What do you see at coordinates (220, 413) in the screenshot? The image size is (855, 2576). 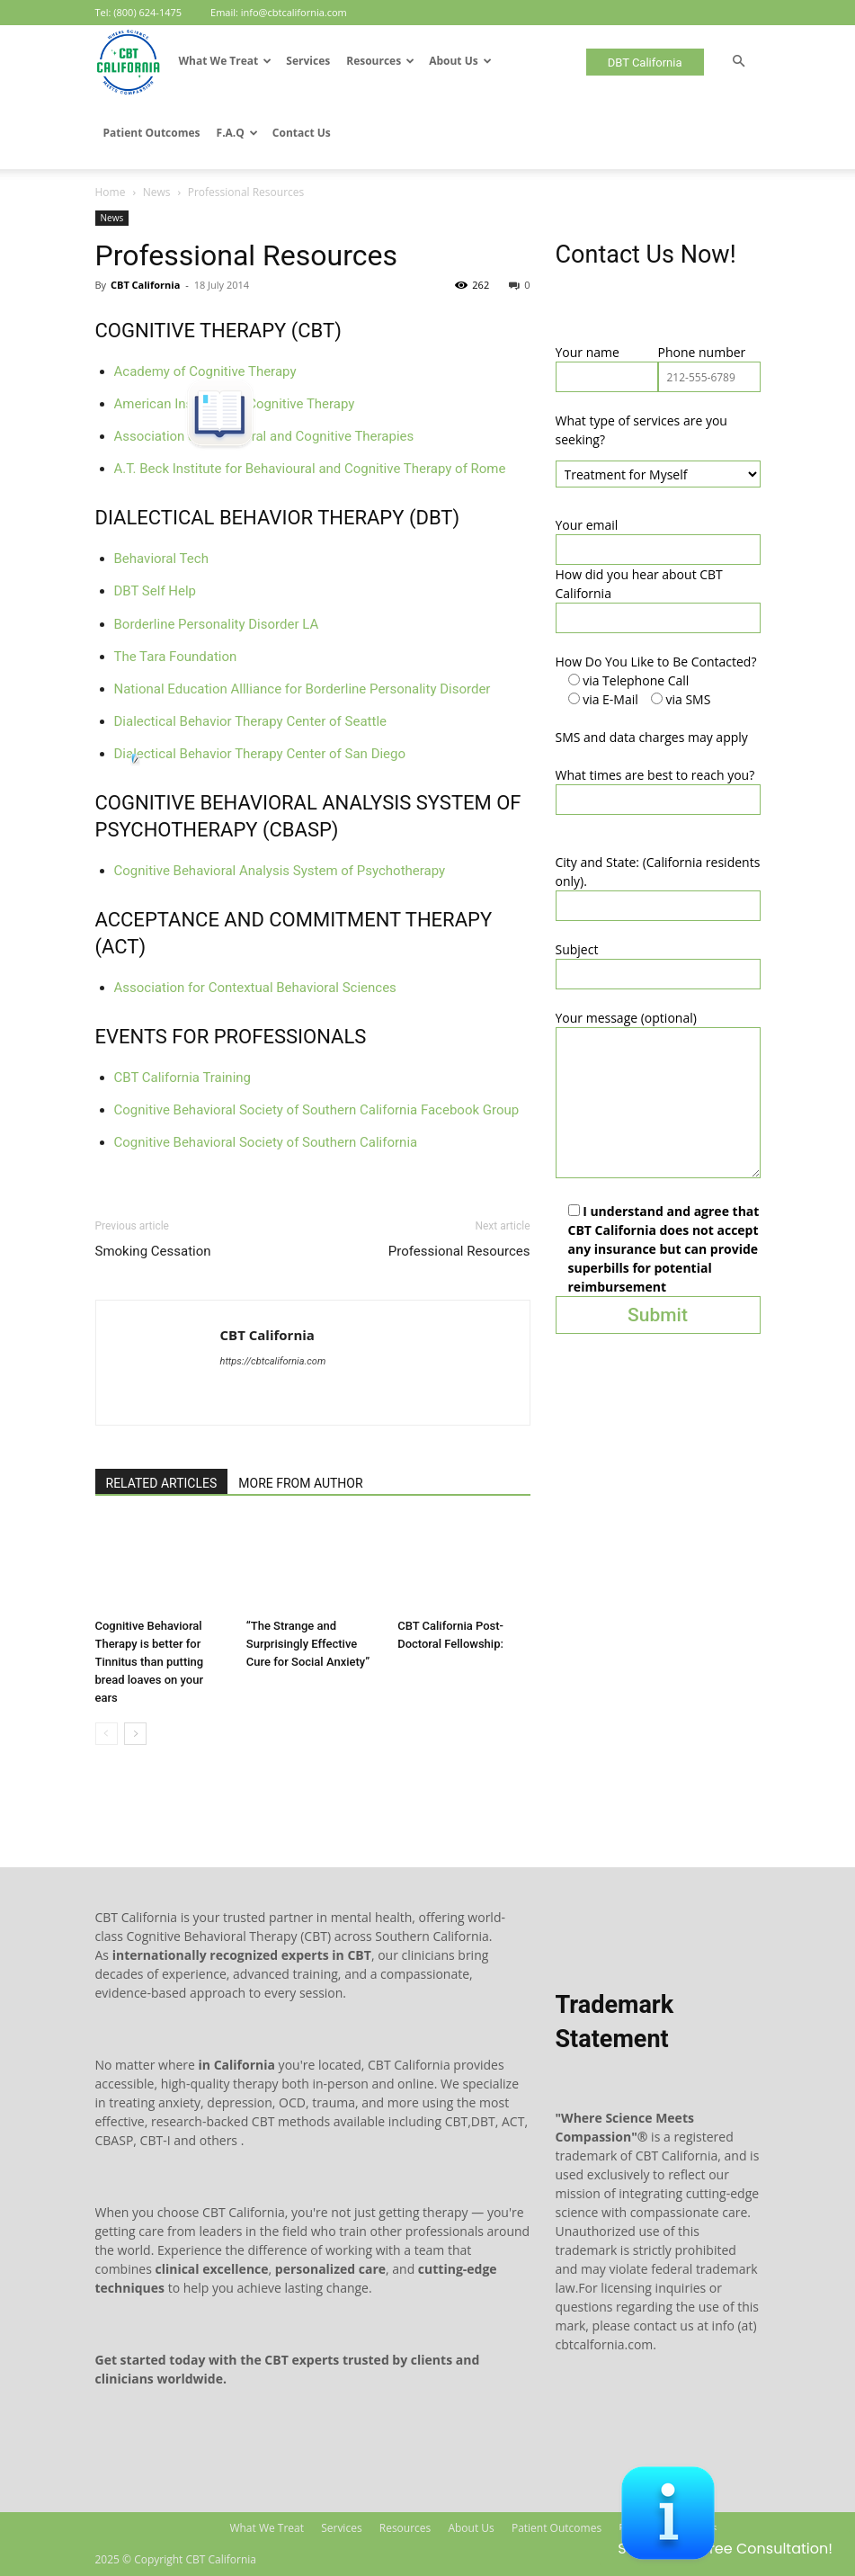 I see `open notes-up markdown note-taking app` at bounding box center [220, 413].